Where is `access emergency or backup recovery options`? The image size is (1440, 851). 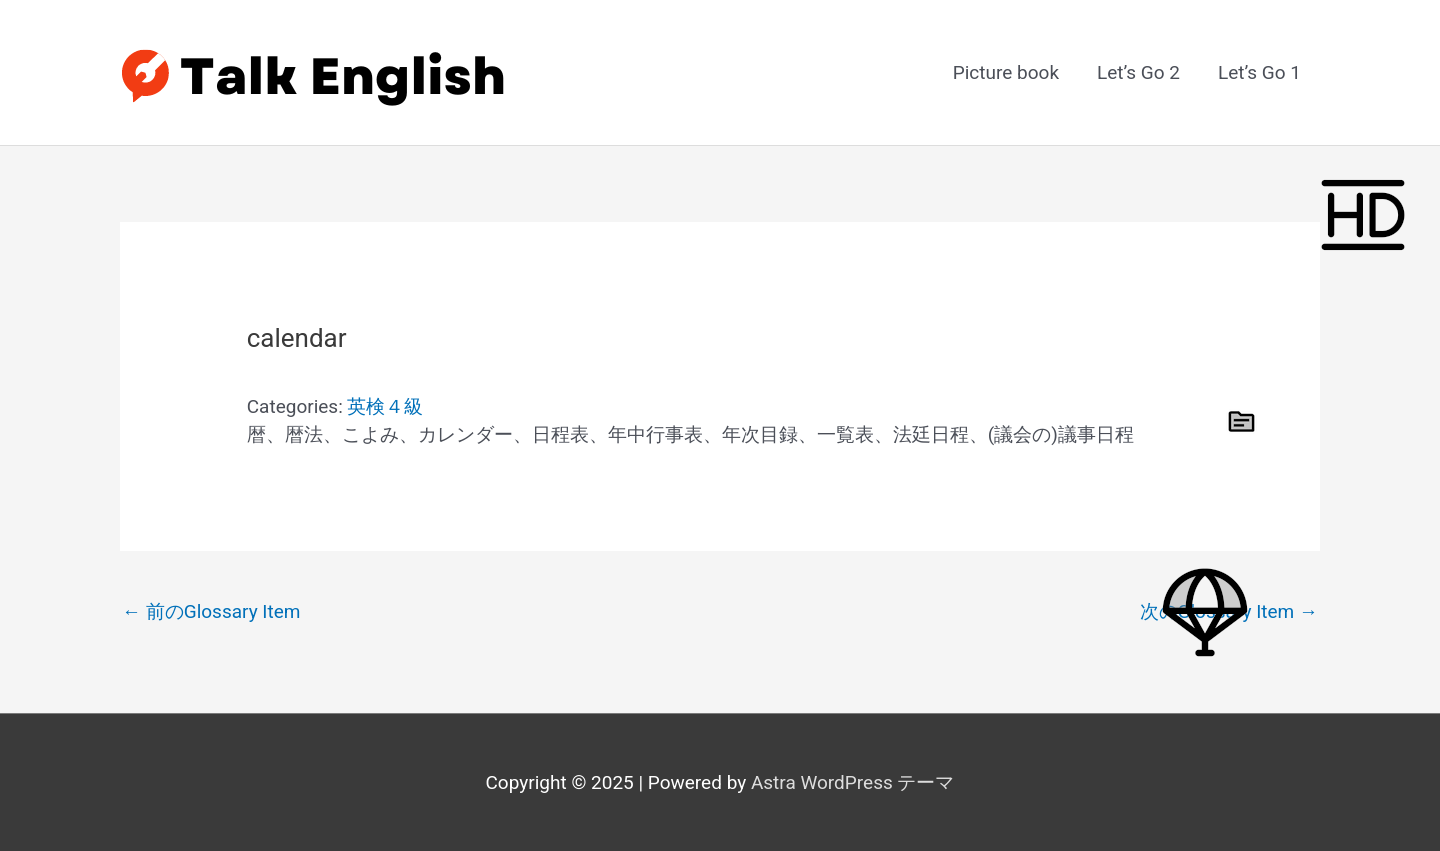 access emergency or backup recovery options is located at coordinates (1205, 614).